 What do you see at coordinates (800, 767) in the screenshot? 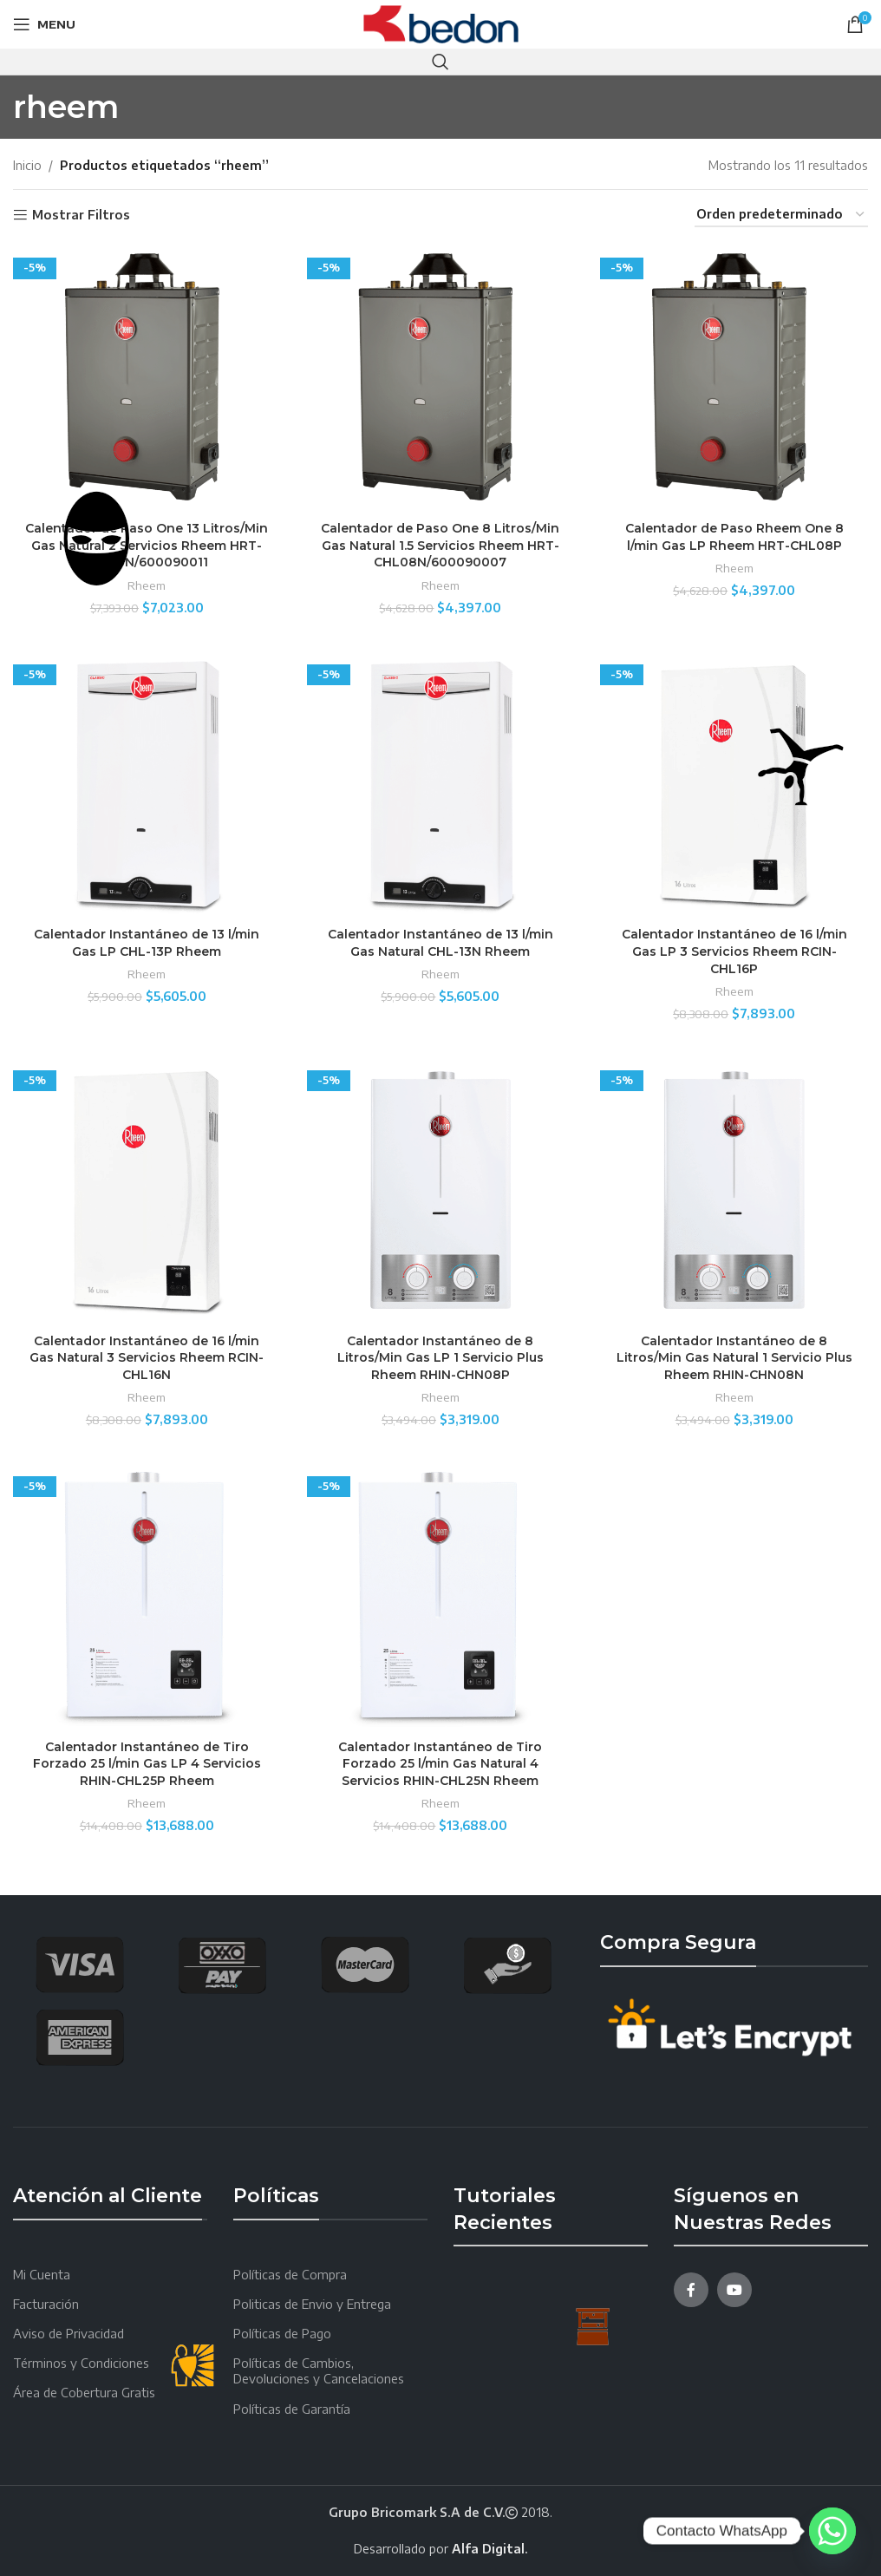
I see `access balance or gymnastics training exercises` at bounding box center [800, 767].